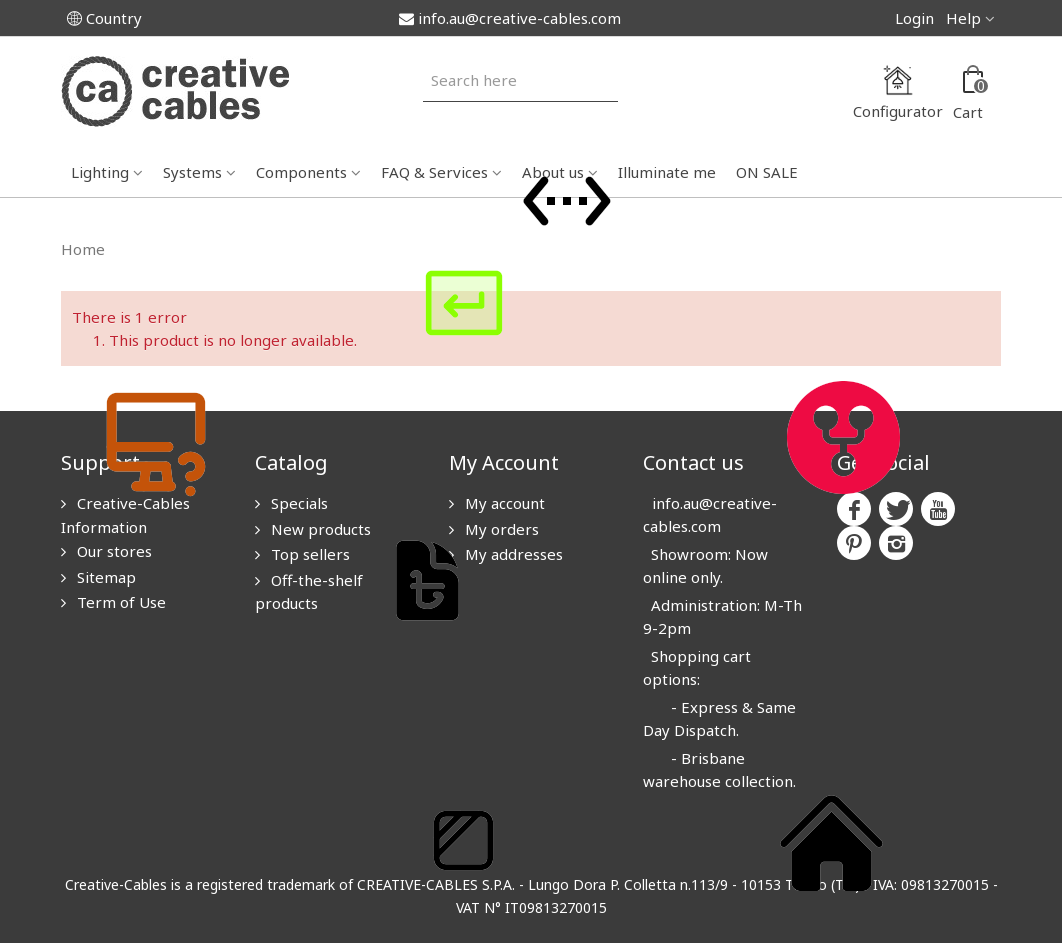 Image resolution: width=1062 pixels, height=943 pixels. I want to click on indicates a forked repository in your activity feed, so click(843, 437).